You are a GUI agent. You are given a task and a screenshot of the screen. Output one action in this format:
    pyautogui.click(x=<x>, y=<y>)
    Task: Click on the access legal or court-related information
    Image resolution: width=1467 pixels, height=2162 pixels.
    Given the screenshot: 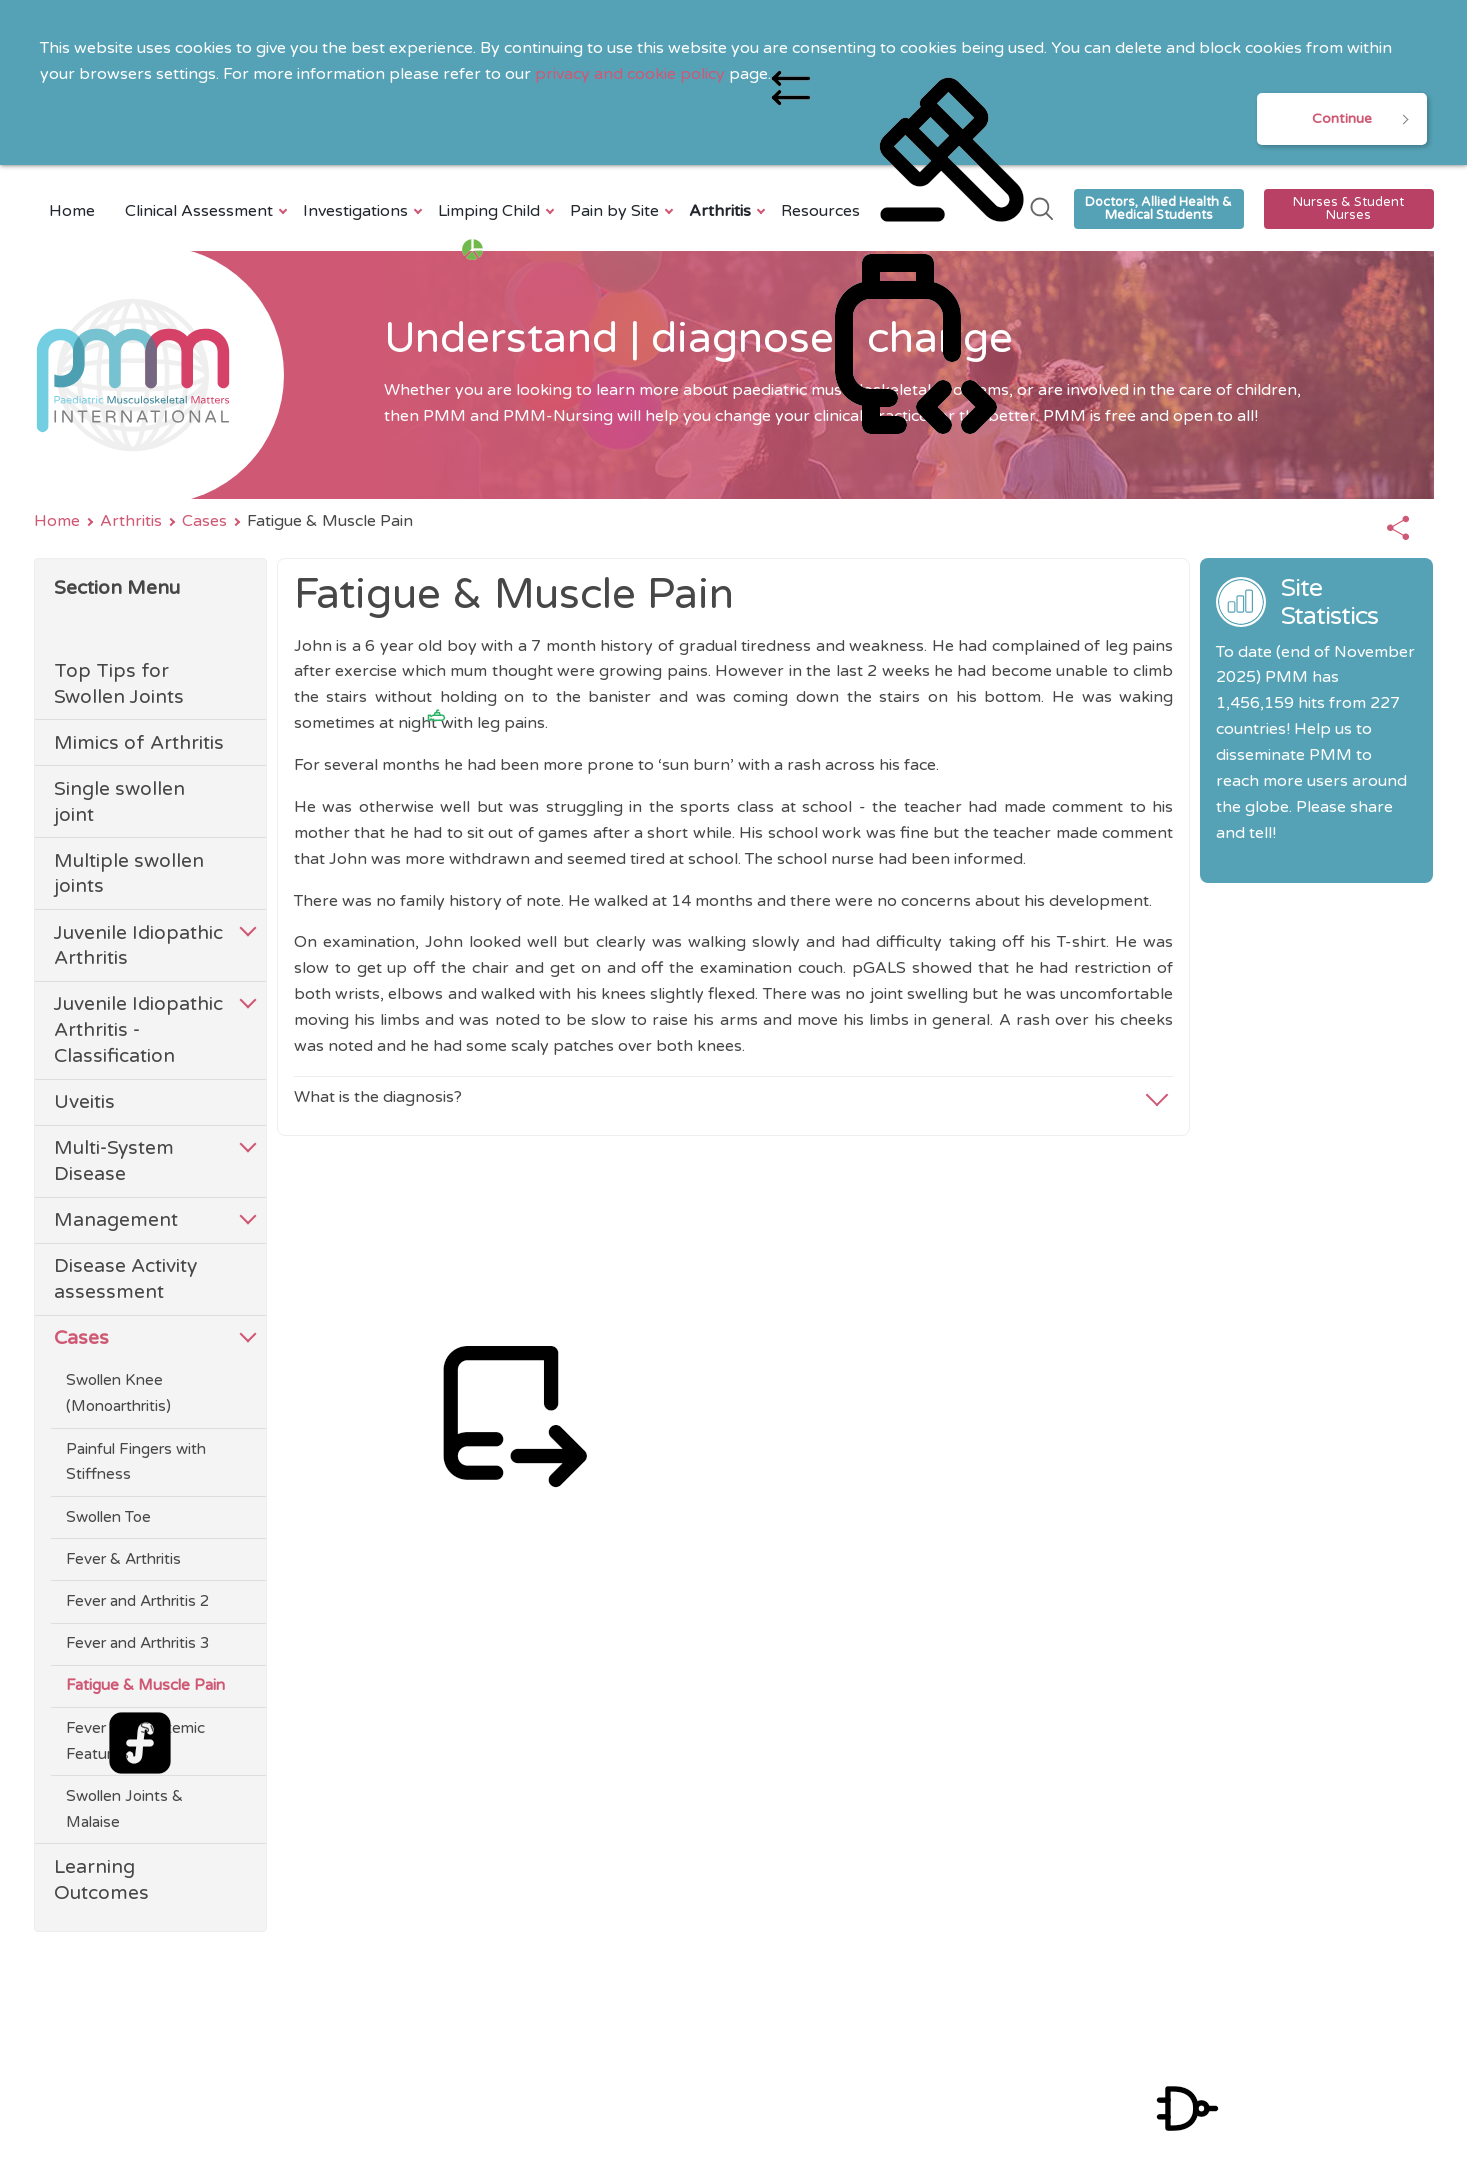 What is the action you would take?
    pyautogui.click(x=952, y=150)
    